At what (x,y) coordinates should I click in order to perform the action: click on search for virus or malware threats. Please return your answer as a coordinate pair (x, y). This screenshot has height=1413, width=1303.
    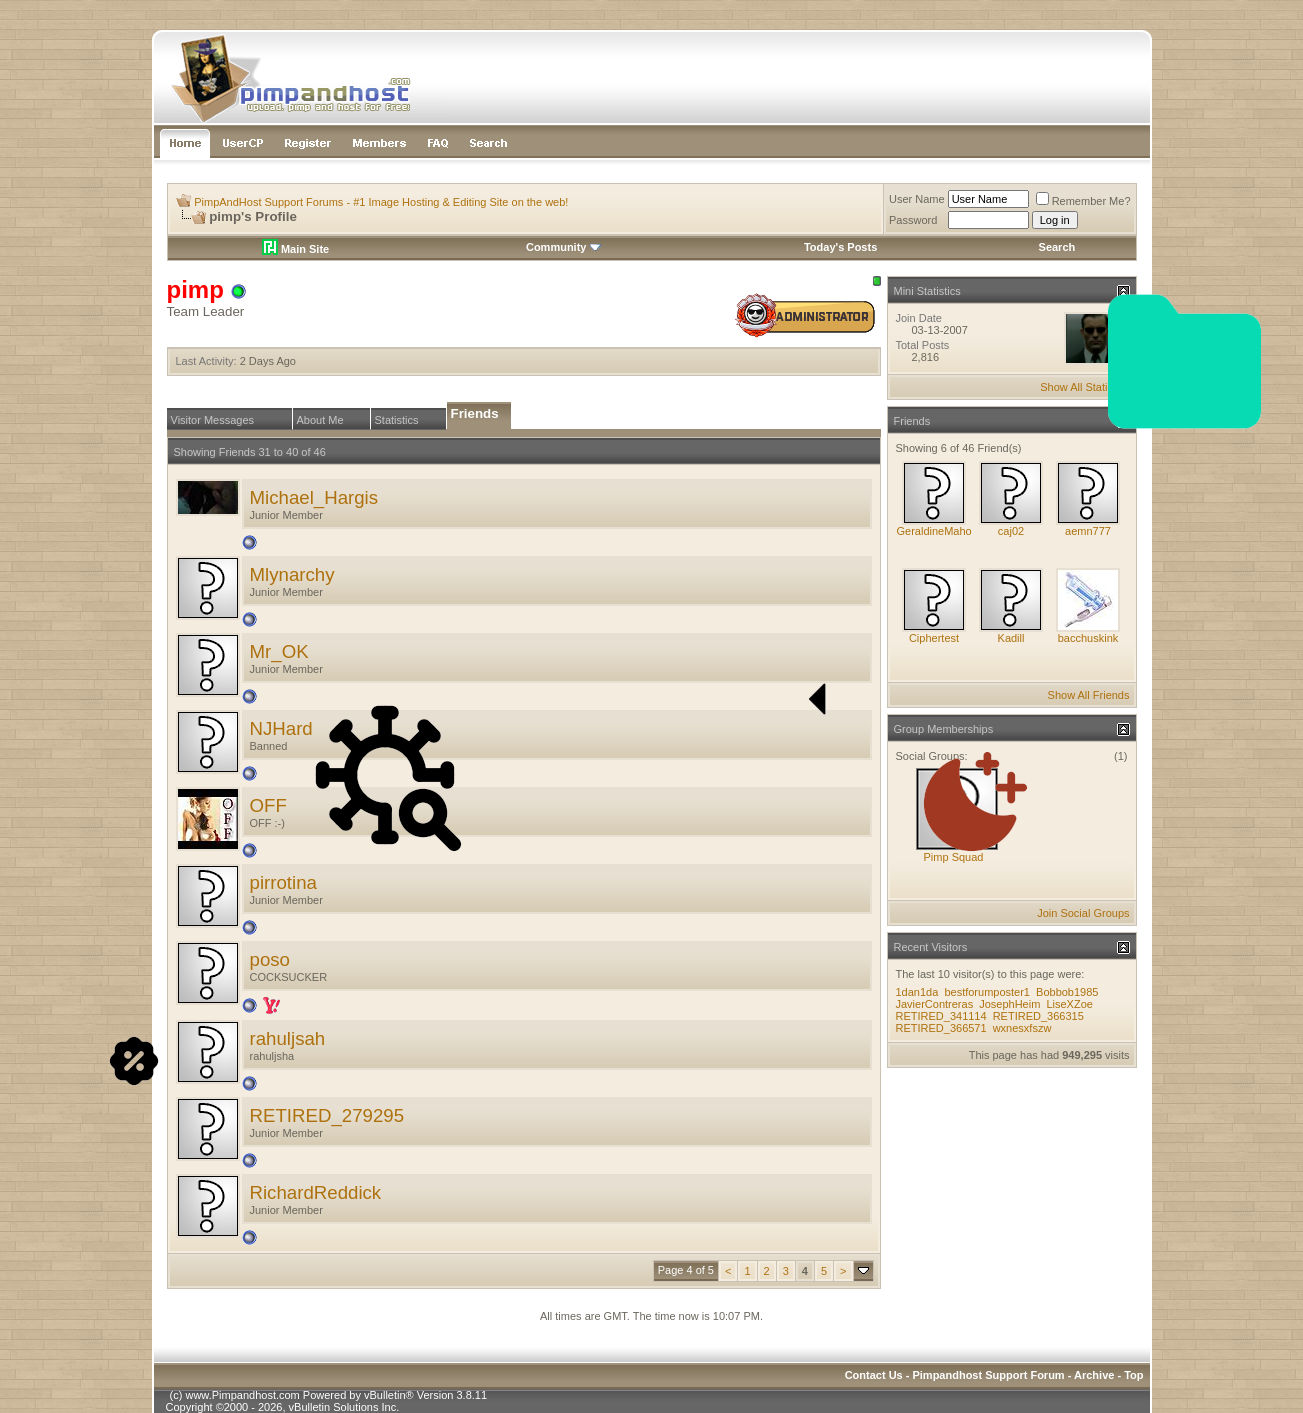
    Looking at the image, I should click on (385, 775).